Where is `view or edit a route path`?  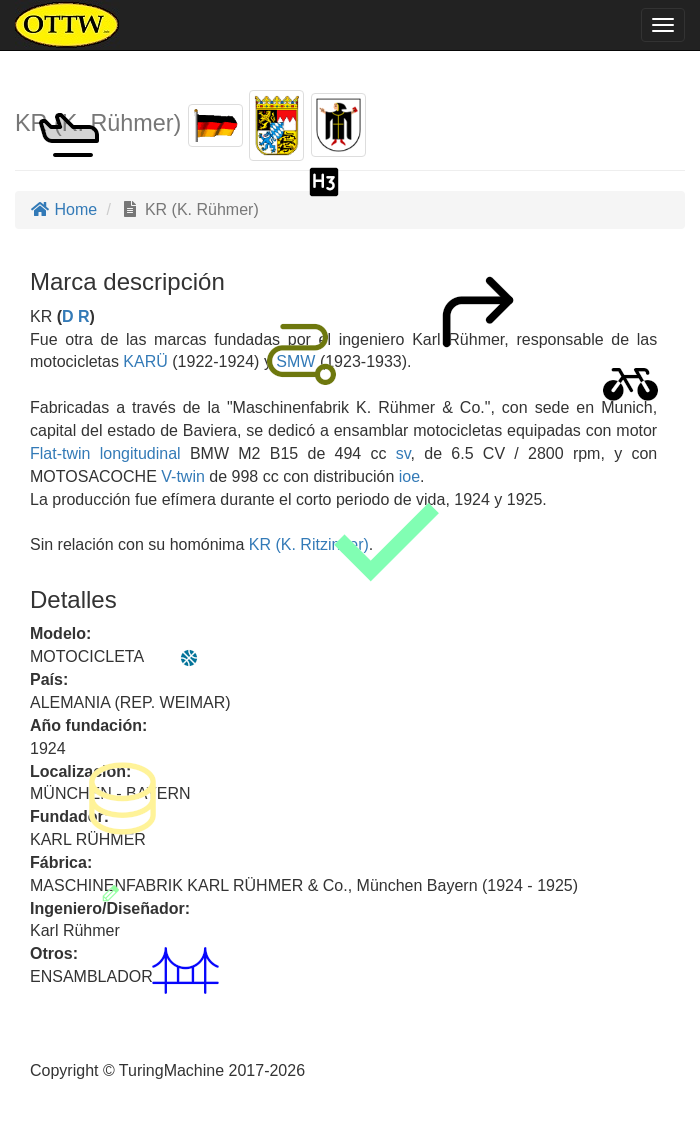 view or edit a route path is located at coordinates (301, 350).